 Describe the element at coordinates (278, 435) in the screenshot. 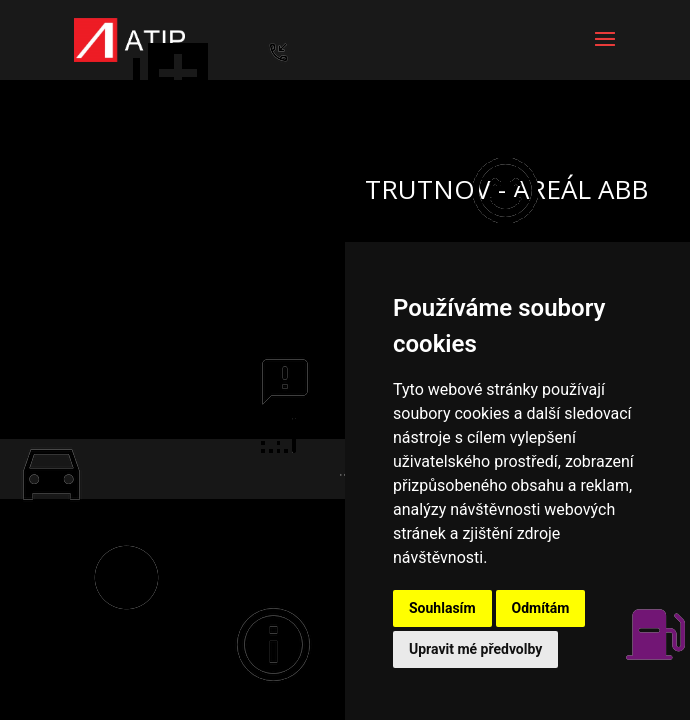

I see `apply border to the right edge of a cell or selection` at that location.